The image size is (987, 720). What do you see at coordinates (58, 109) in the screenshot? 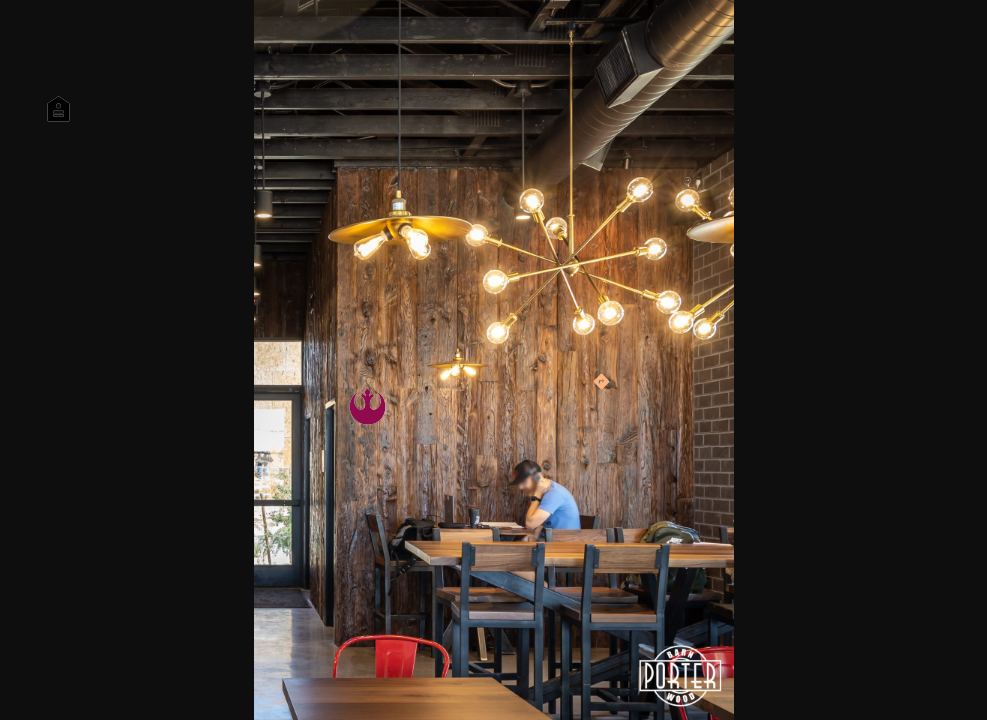
I see `view product pricing or deals` at bounding box center [58, 109].